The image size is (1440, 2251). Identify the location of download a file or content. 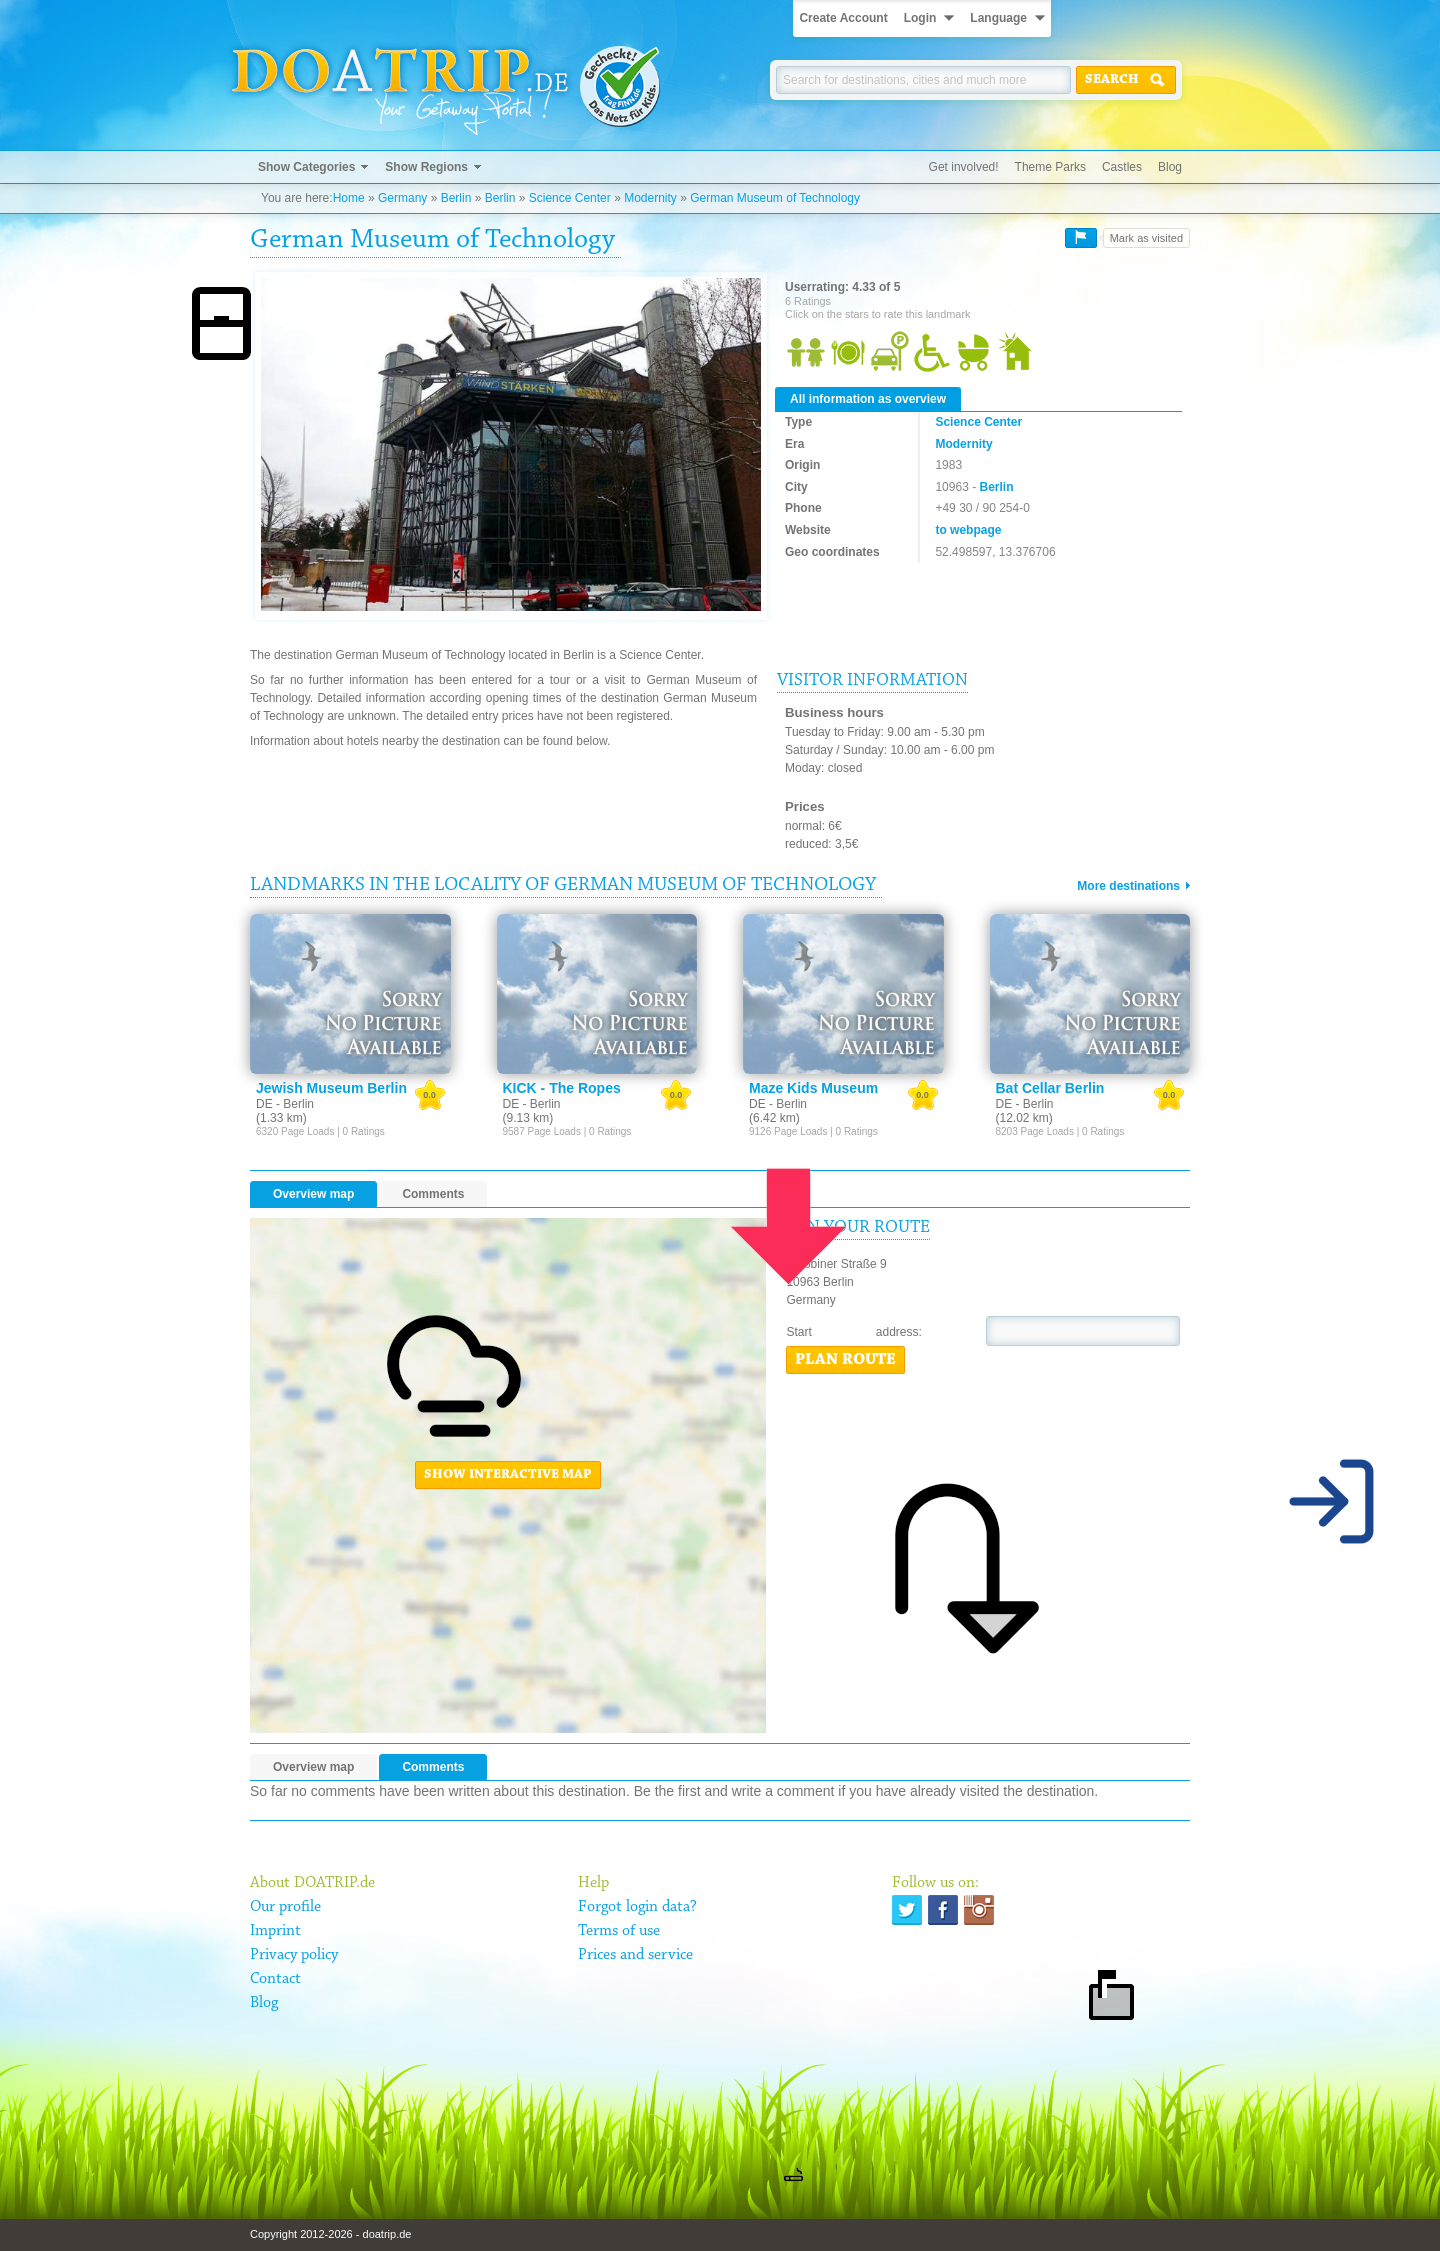
(788, 1226).